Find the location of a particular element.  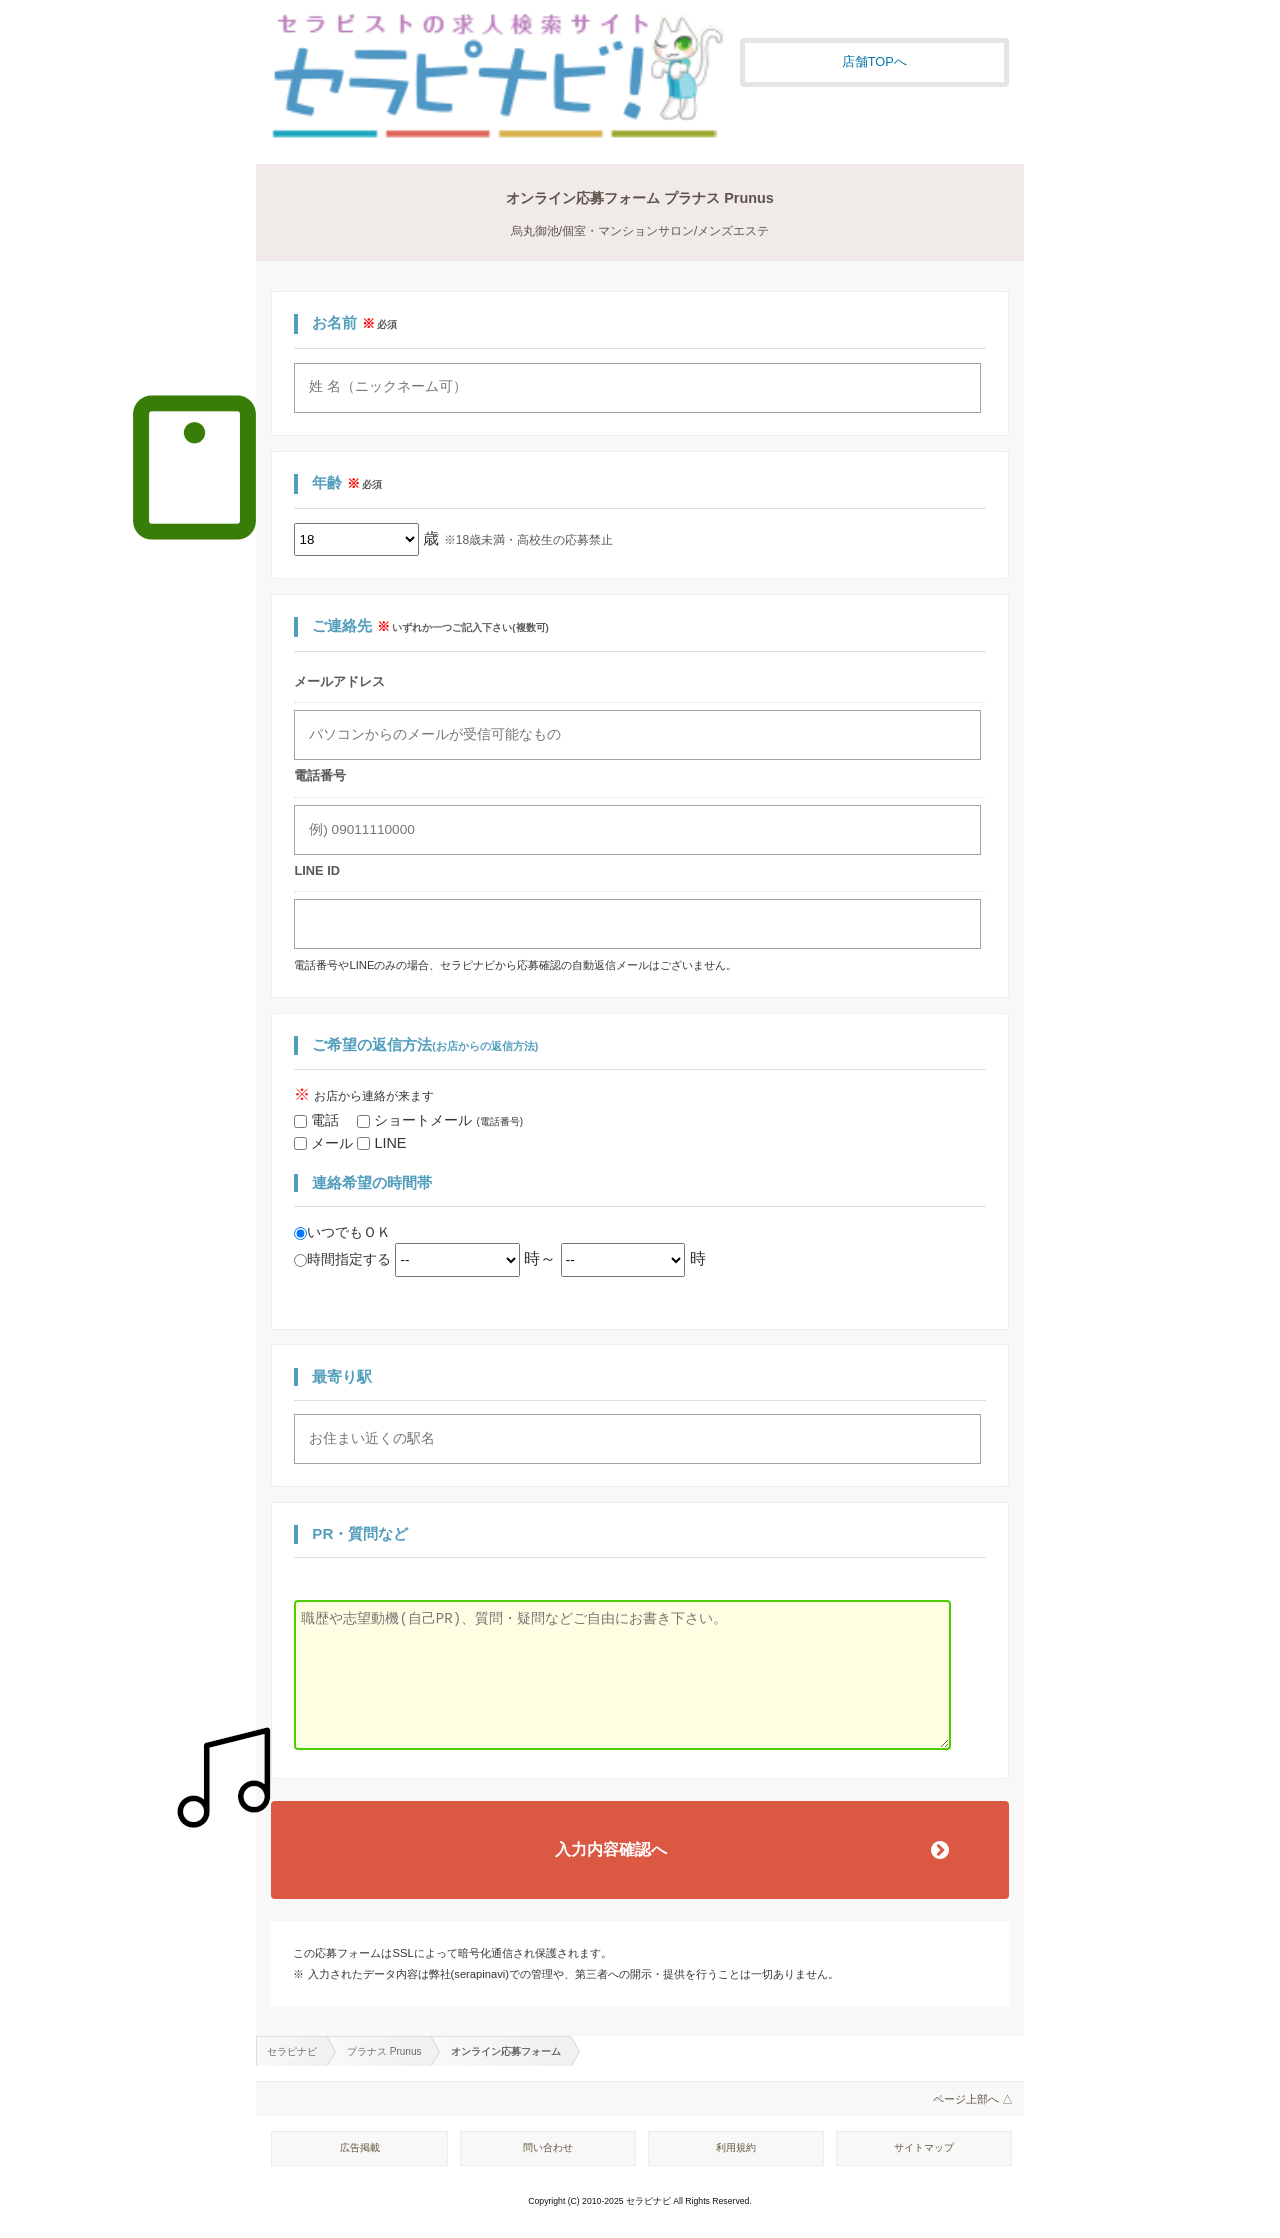

access music or audio player is located at coordinates (229, 1779).